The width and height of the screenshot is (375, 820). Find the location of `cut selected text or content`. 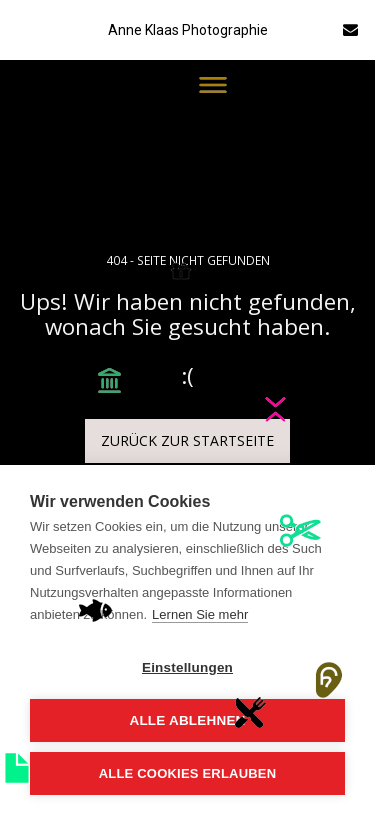

cut selected text or content is located at coordinates (300, 530).